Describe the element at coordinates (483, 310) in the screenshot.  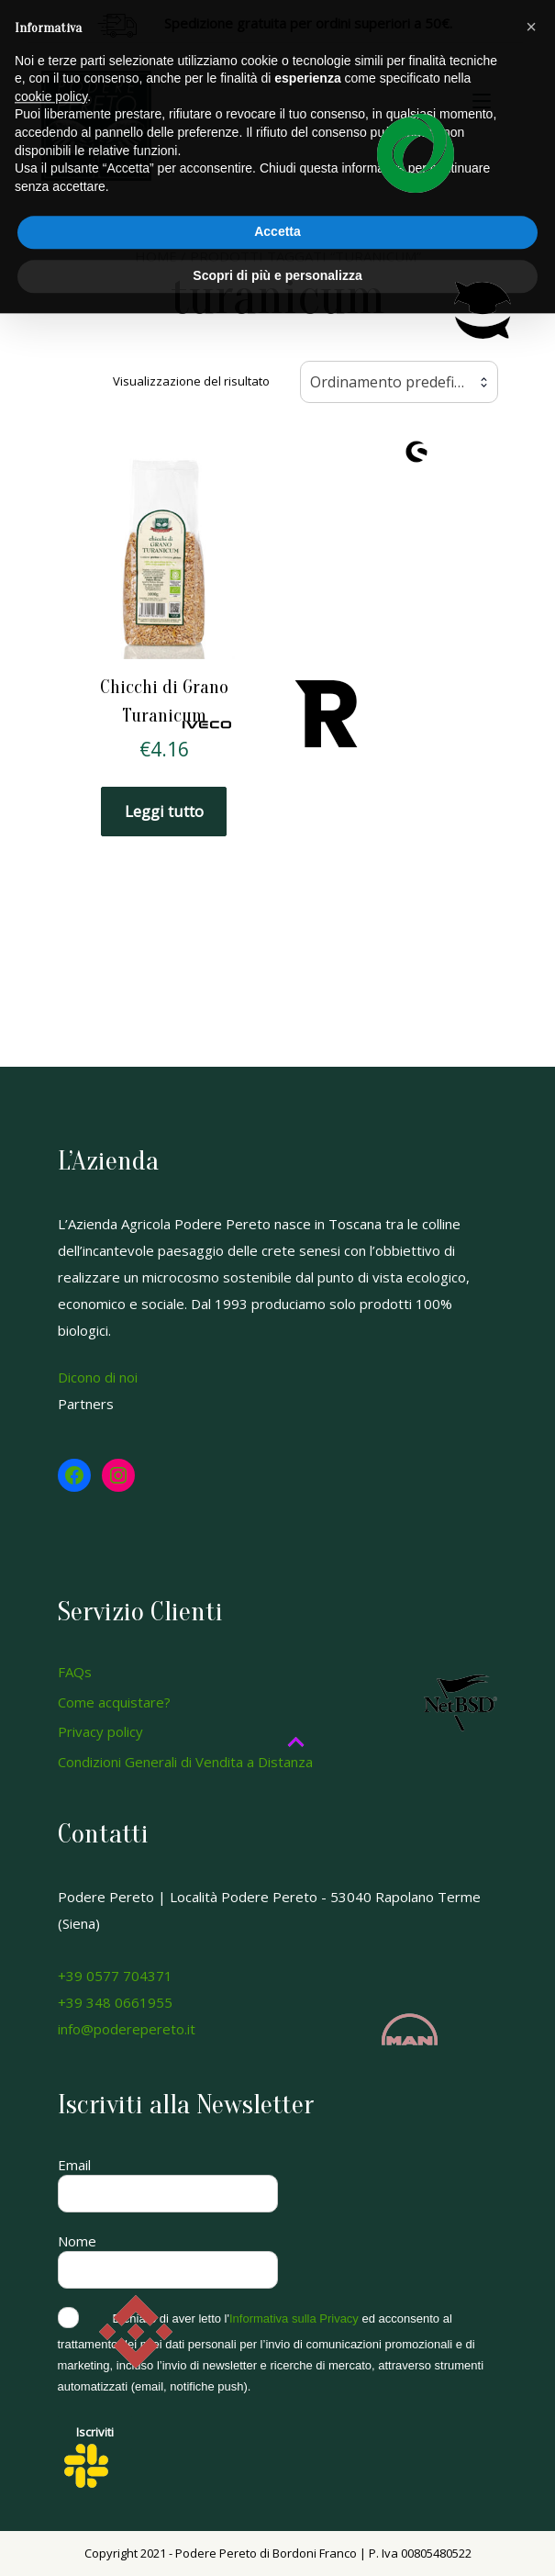
I see `open Linphone app` at that location.